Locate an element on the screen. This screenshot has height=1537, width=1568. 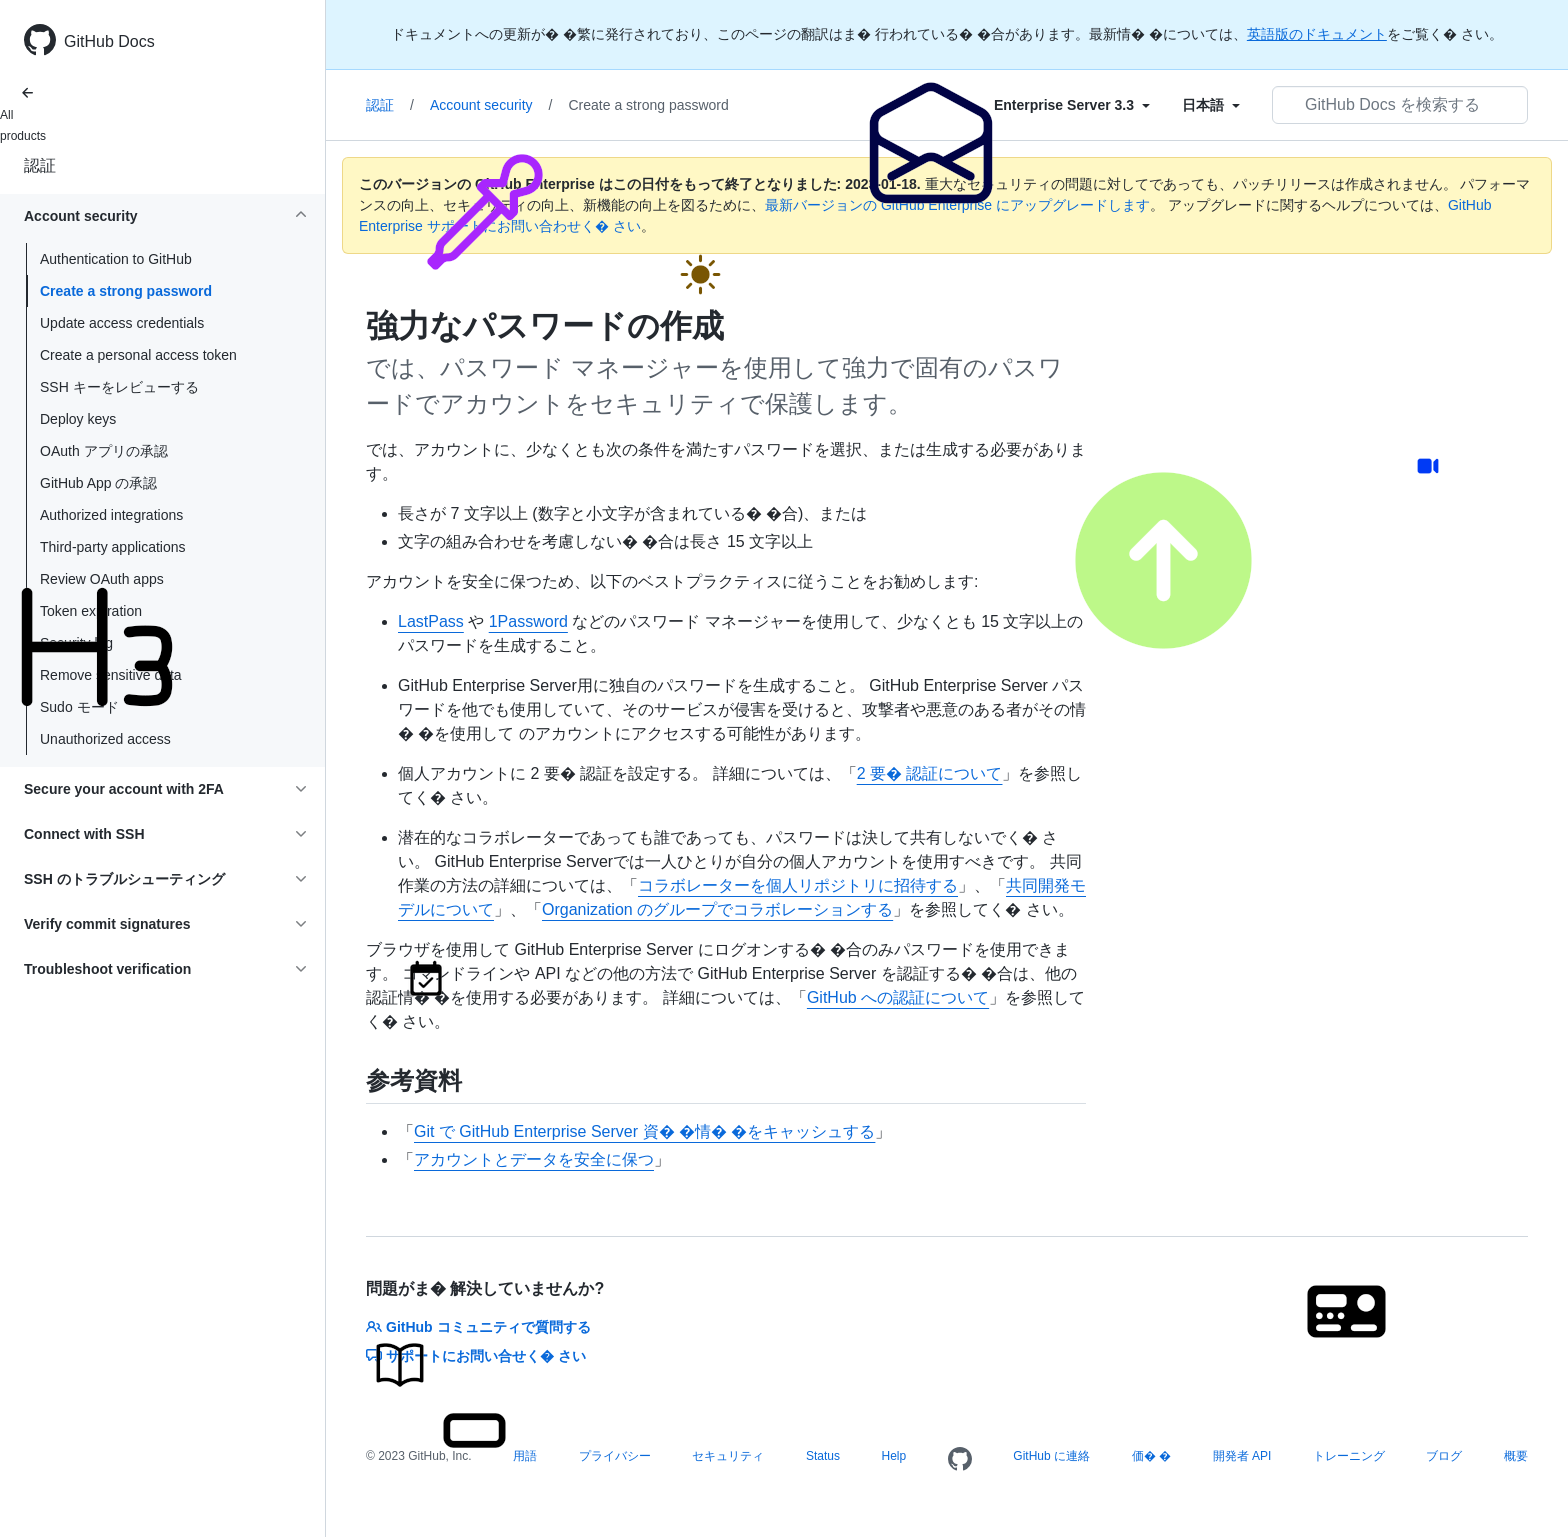
switch to light mode is located at coordinates (700, 274).